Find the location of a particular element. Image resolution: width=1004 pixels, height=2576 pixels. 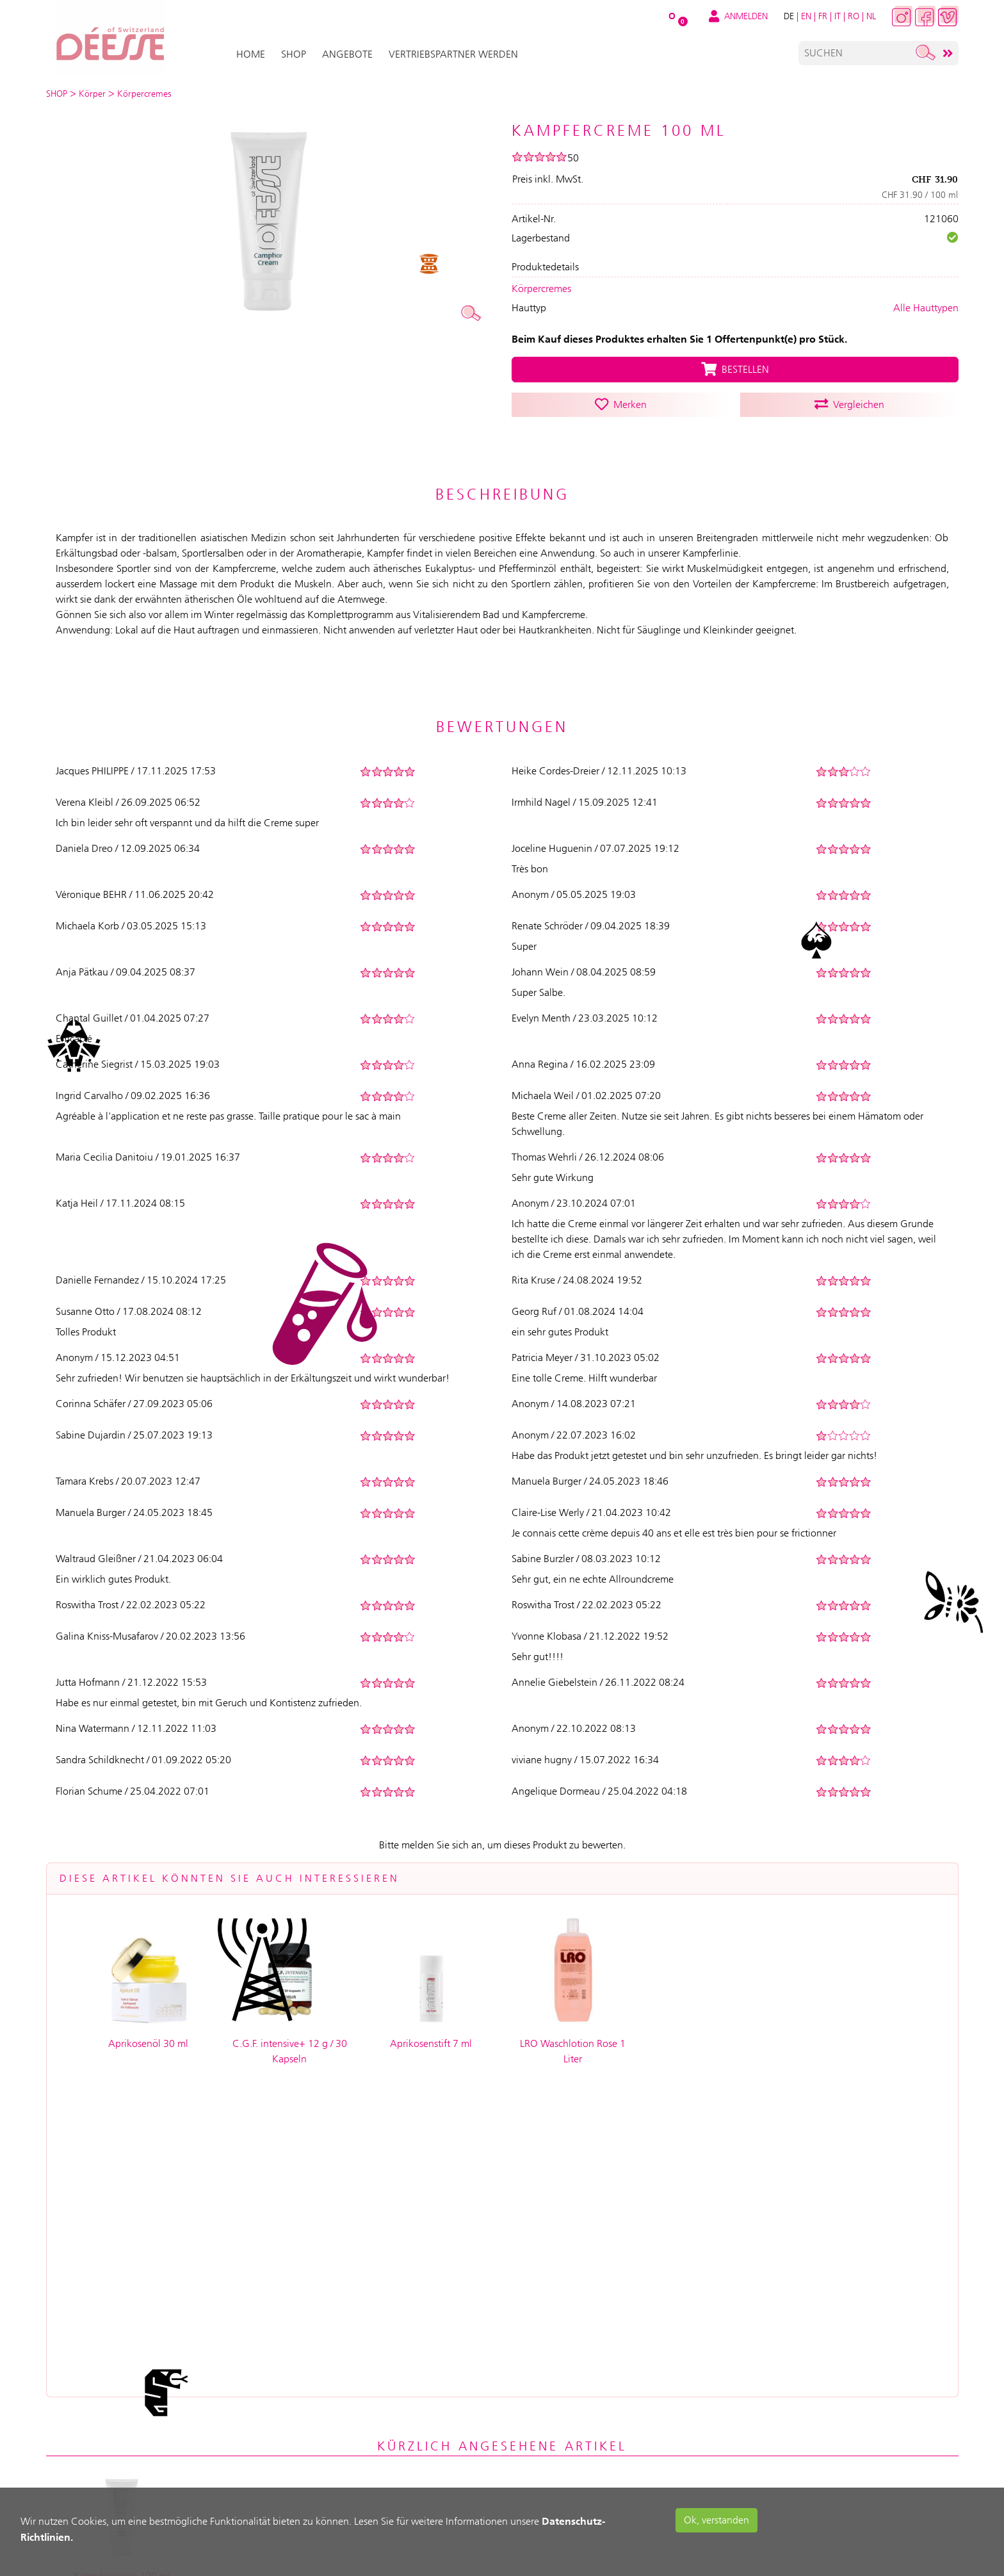

launch a space game or sci-fi themed app is located at coordinates (74, 1045).